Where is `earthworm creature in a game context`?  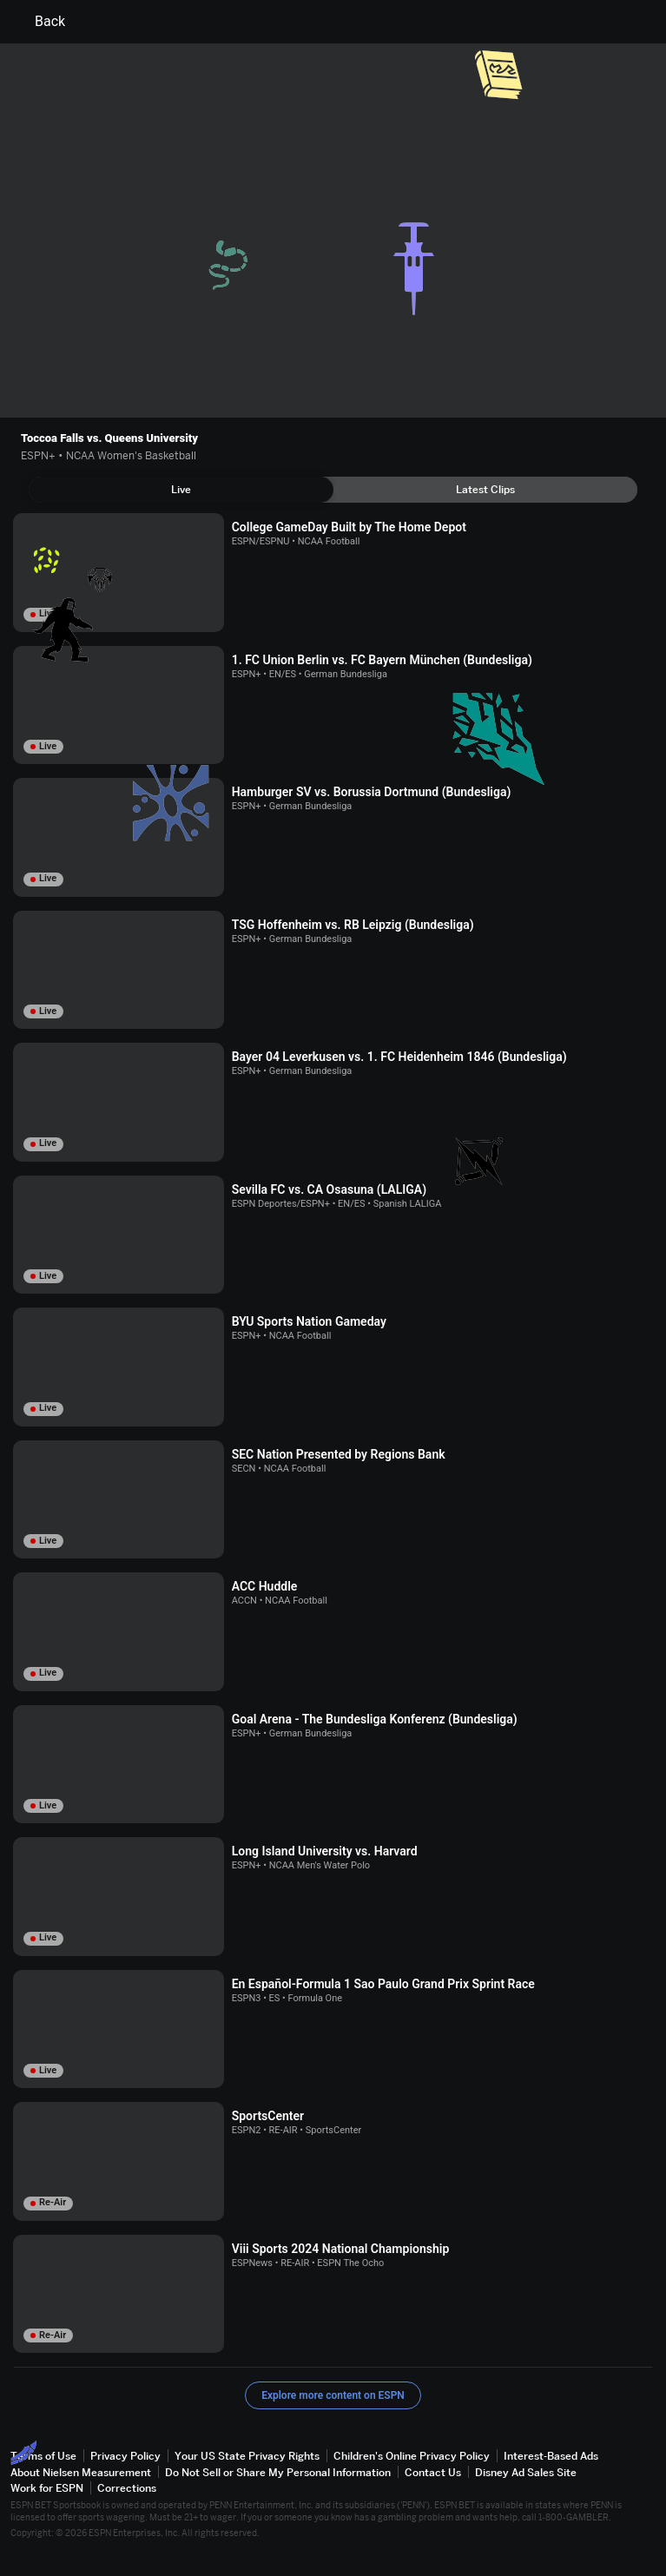 earthworm creature in a game context is located at coordinates (227, 265).